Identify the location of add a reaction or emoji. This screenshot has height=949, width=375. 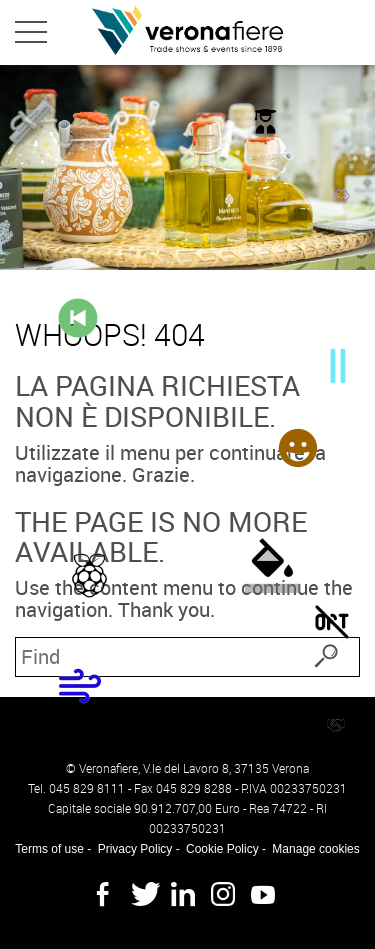
(298, 448).